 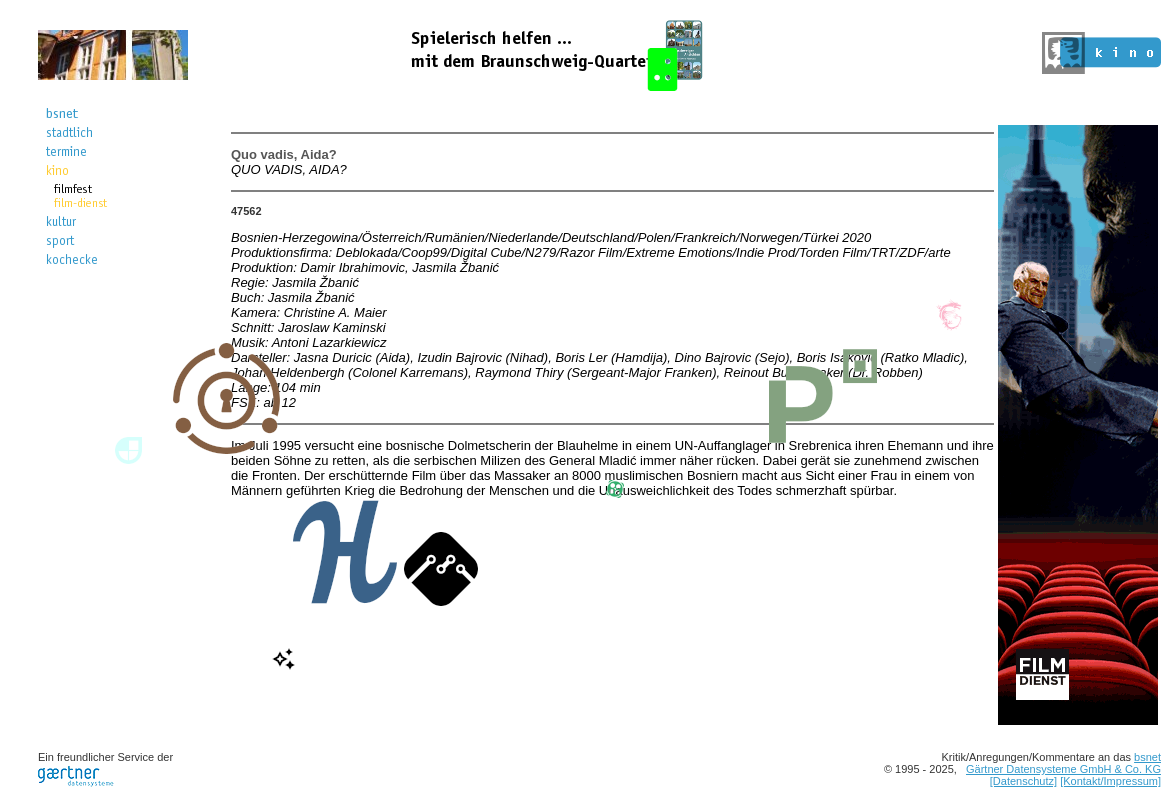 I want to click on open aparat video sharing app, so click(x=615, y=489).